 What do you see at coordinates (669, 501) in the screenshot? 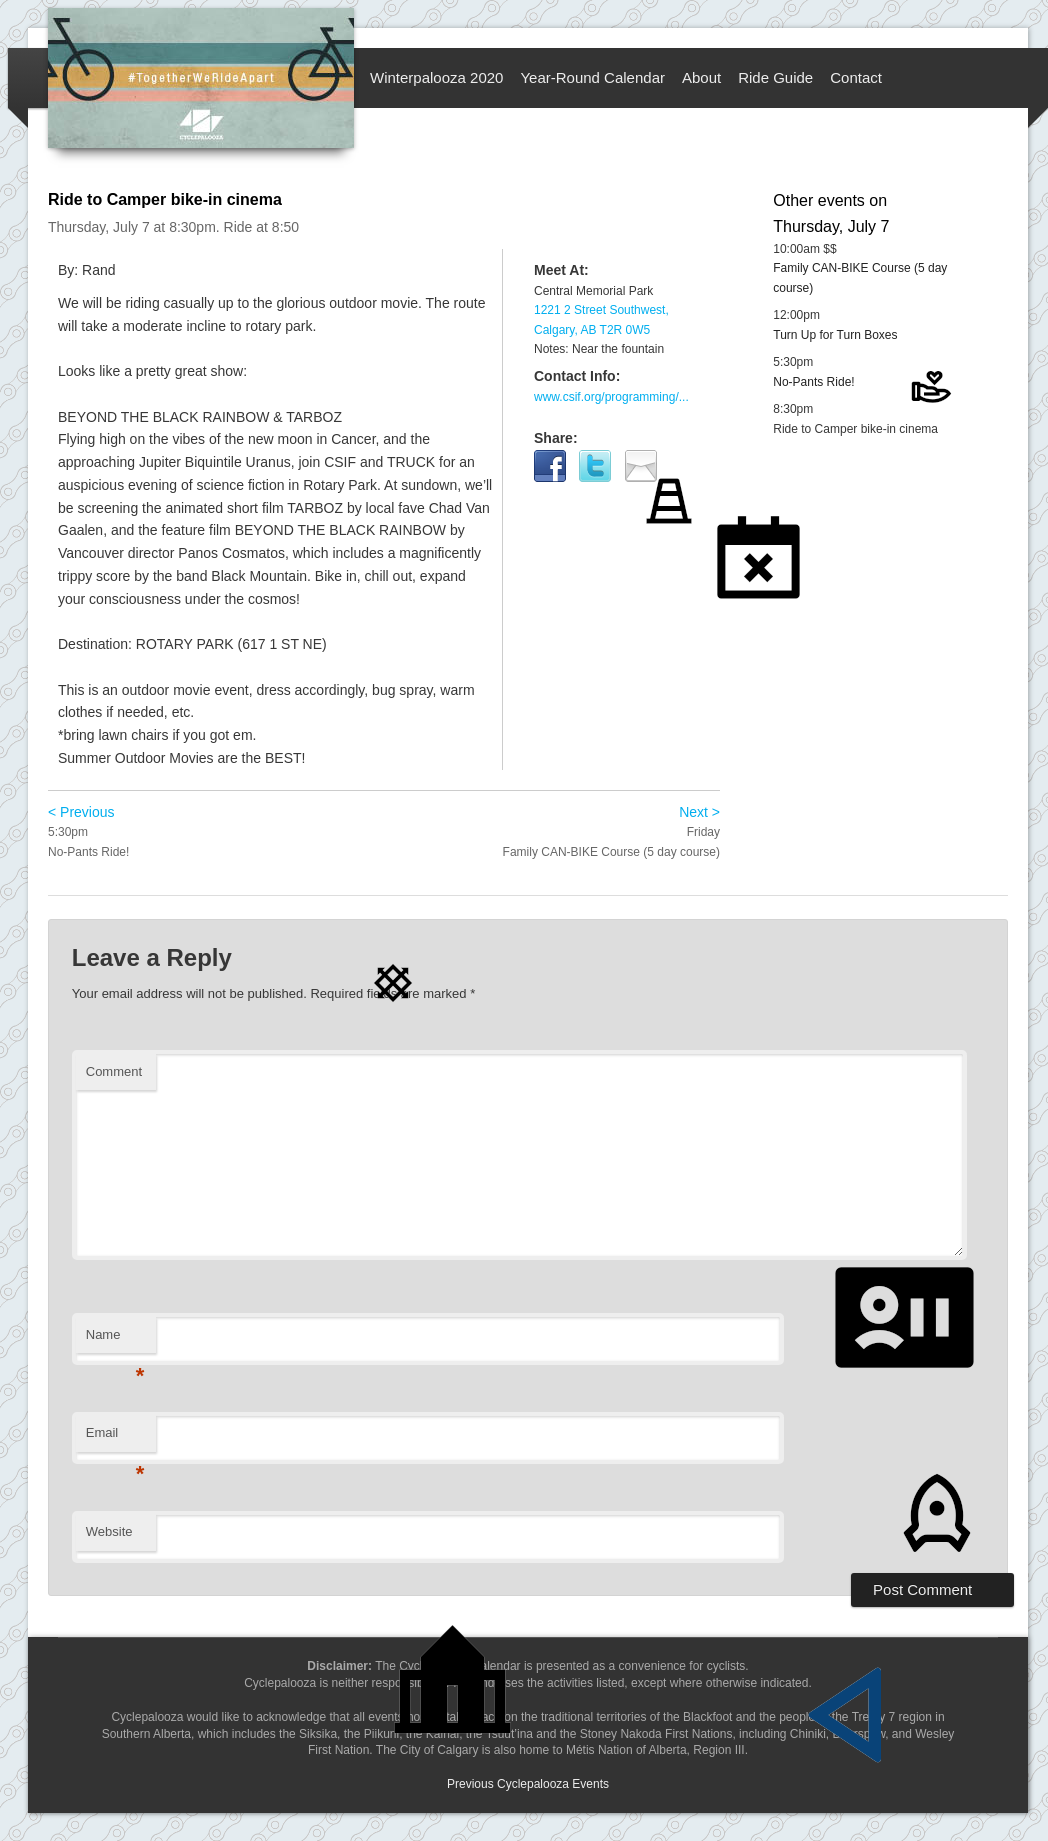
I see `indicates a road closure or blocked area` at bounding box center [669, 501].